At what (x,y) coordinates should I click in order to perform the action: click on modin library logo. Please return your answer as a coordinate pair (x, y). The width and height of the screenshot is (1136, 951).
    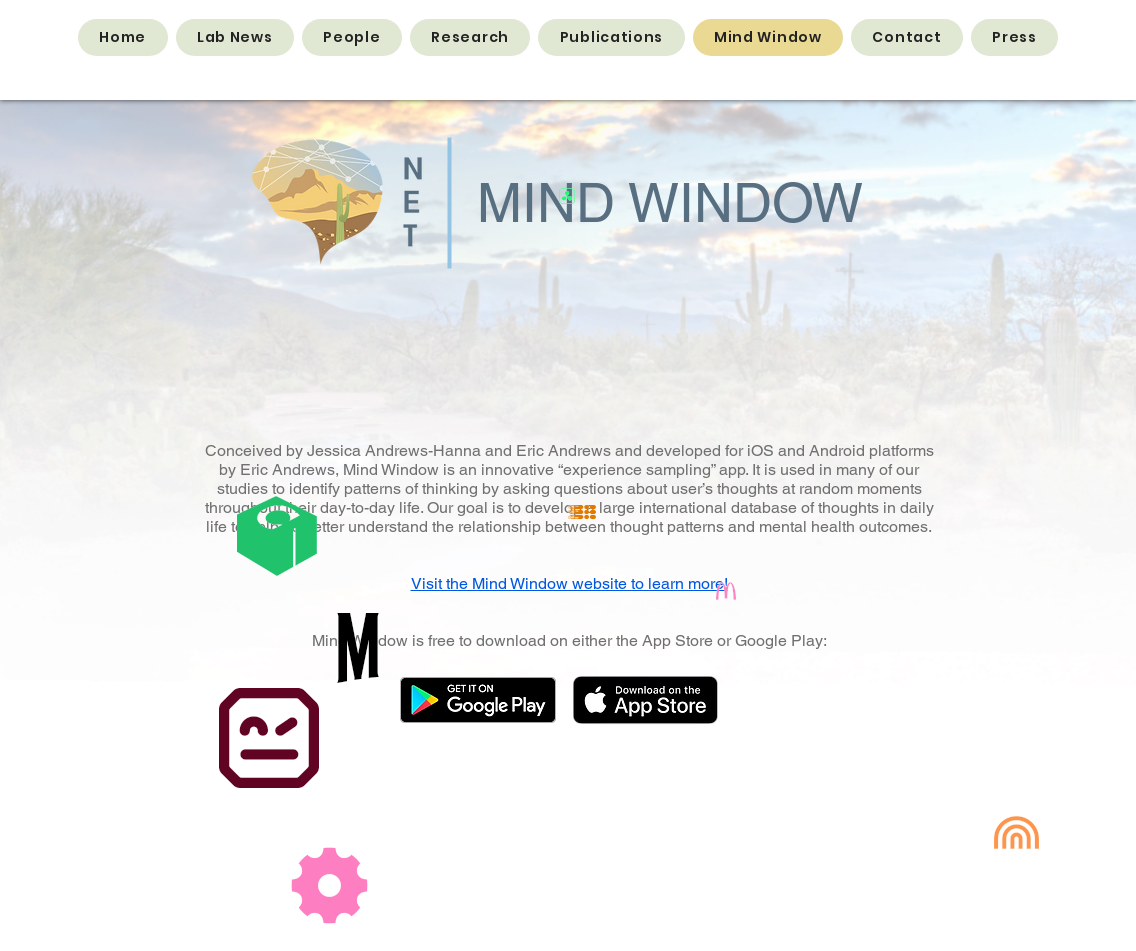
    Looking at the image, I should click on (582, 512).